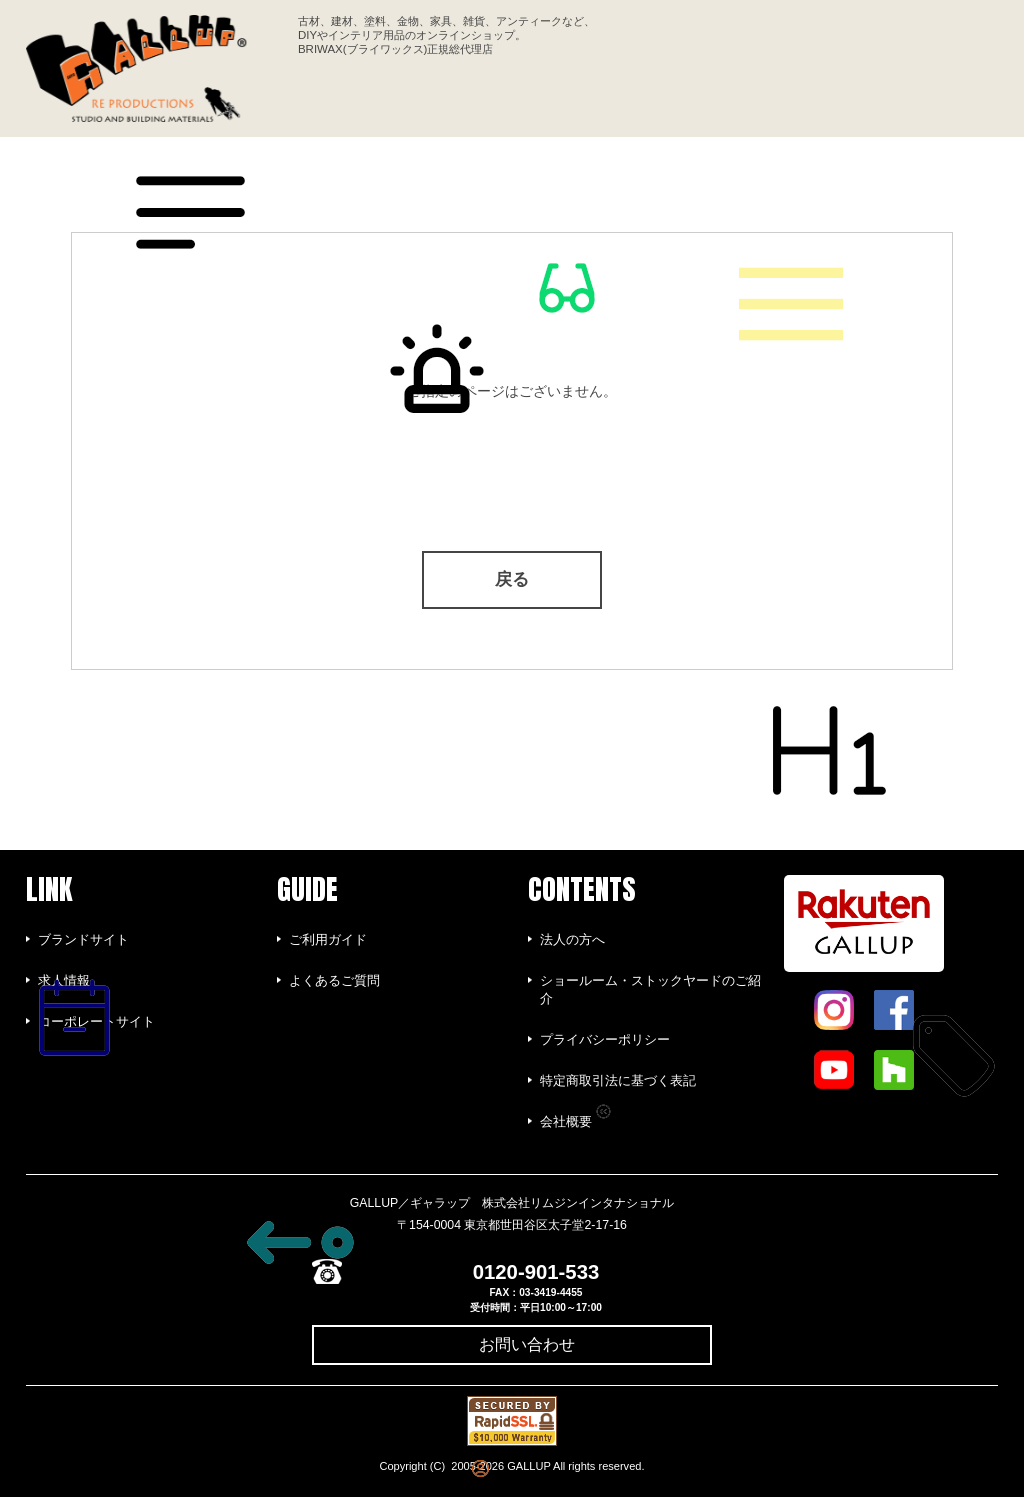  What do you see at coordinates (567, 288) in the screenshot?
I see `view or access reading mode` at bounding box center [567, 288].